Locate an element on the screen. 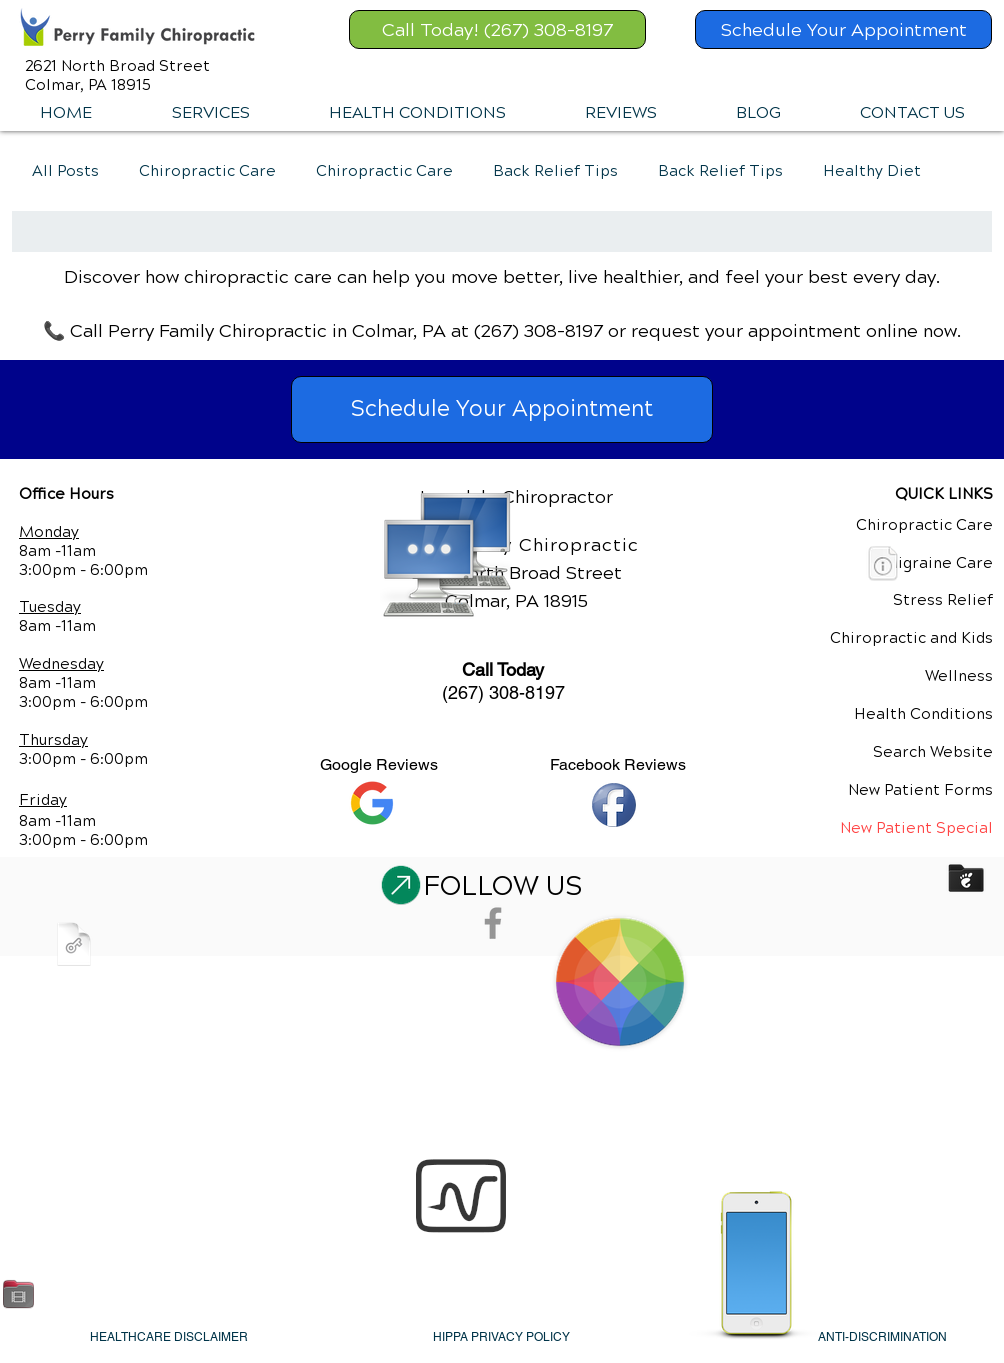 The height and width of the screenshot is (1363, 1004). slack authentication or login key is located at coordinates (74, 945).